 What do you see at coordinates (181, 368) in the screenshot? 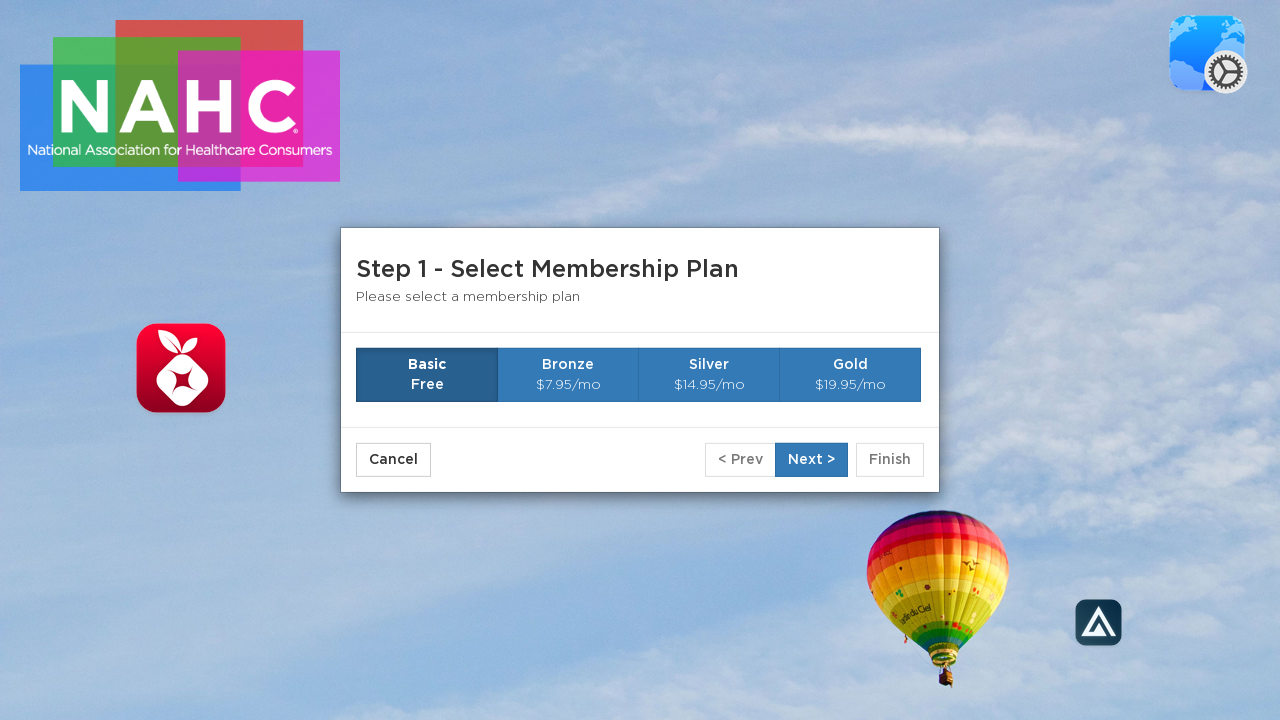
I see `open pi-hole network ad blocker app` at bounding box center [181, 368].